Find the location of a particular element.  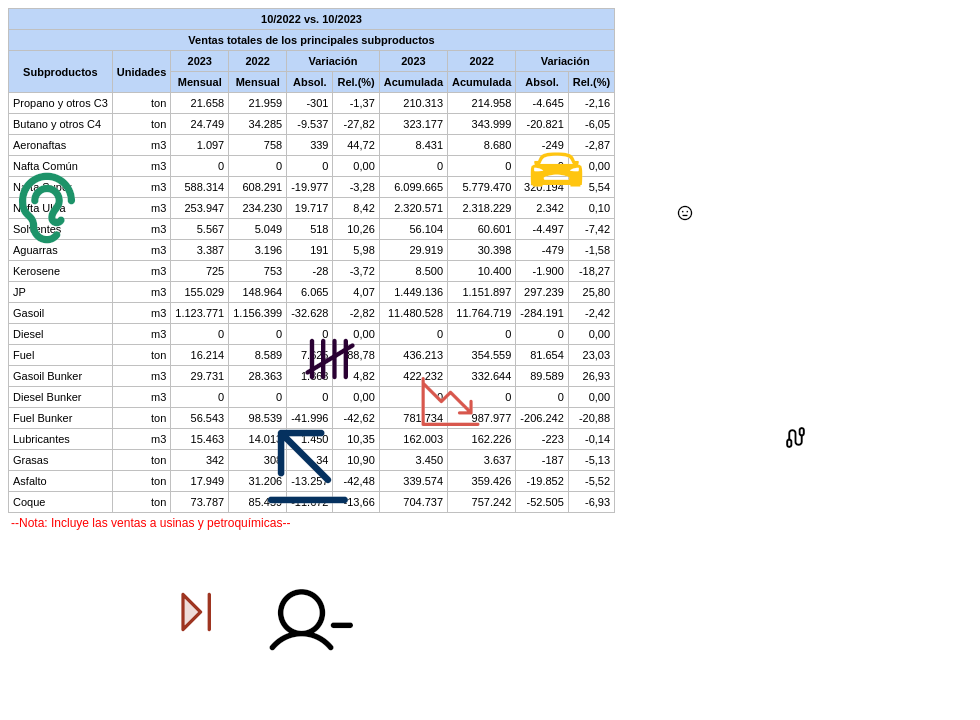

remove a user or contact is located at coordinates (308, 622).